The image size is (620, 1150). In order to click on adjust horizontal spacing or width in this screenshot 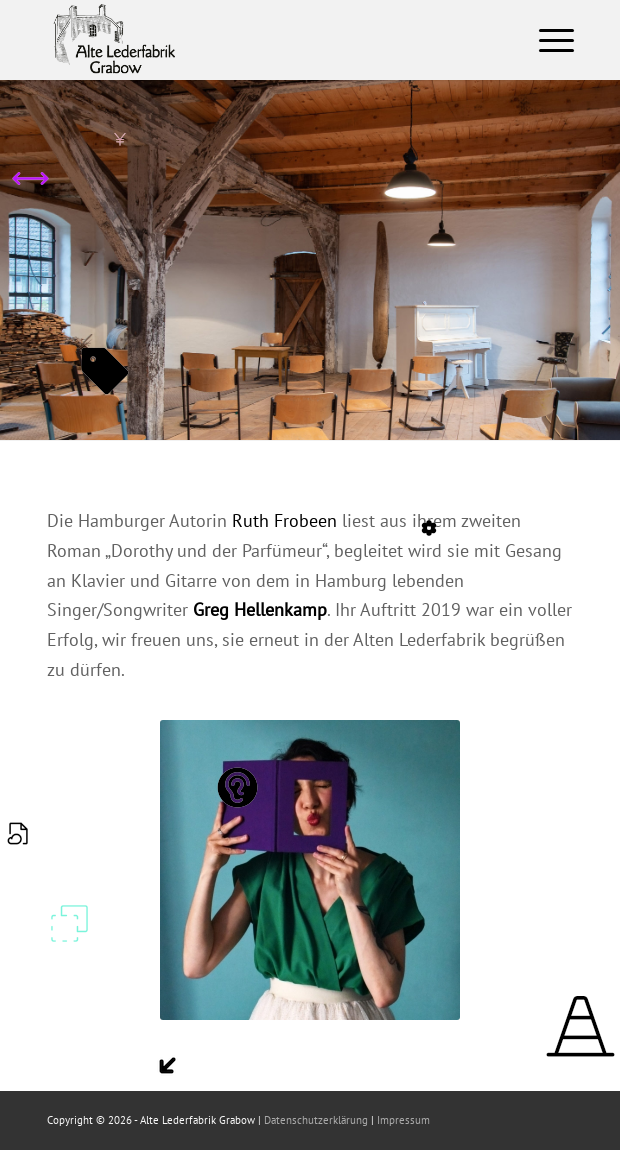, I will do `click(30, 178)`.